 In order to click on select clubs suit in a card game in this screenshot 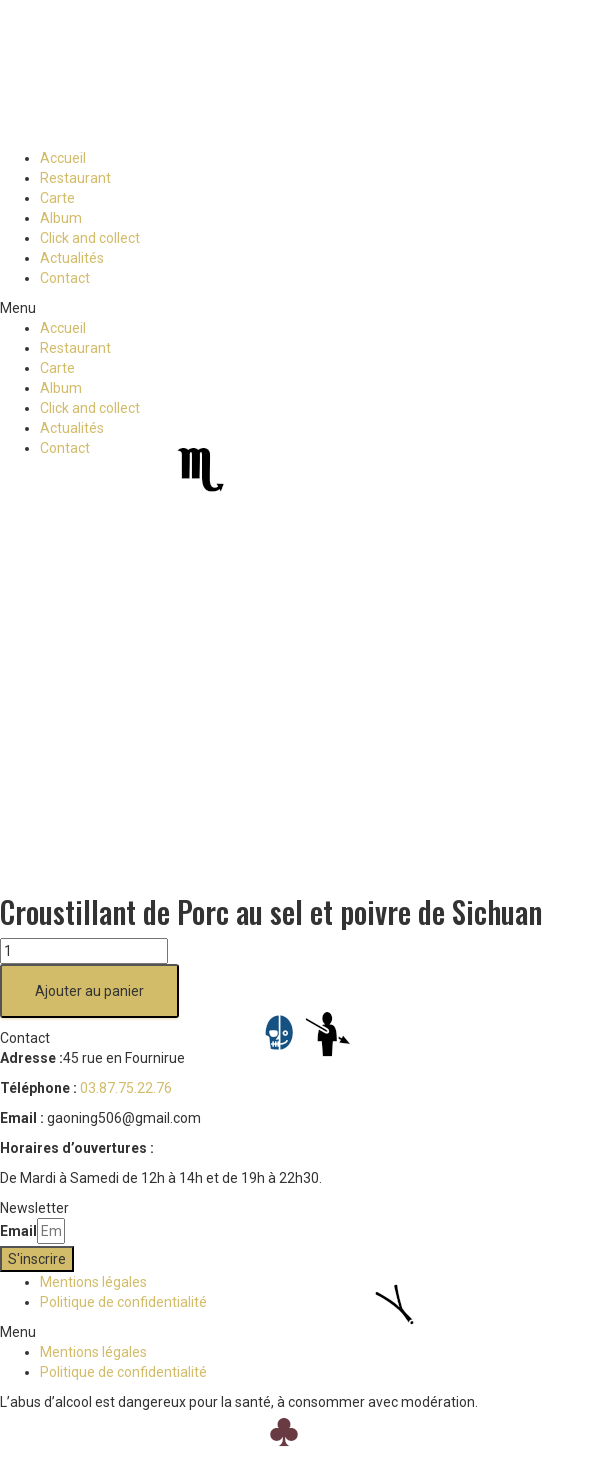, I will do `click(284, 1432)`.